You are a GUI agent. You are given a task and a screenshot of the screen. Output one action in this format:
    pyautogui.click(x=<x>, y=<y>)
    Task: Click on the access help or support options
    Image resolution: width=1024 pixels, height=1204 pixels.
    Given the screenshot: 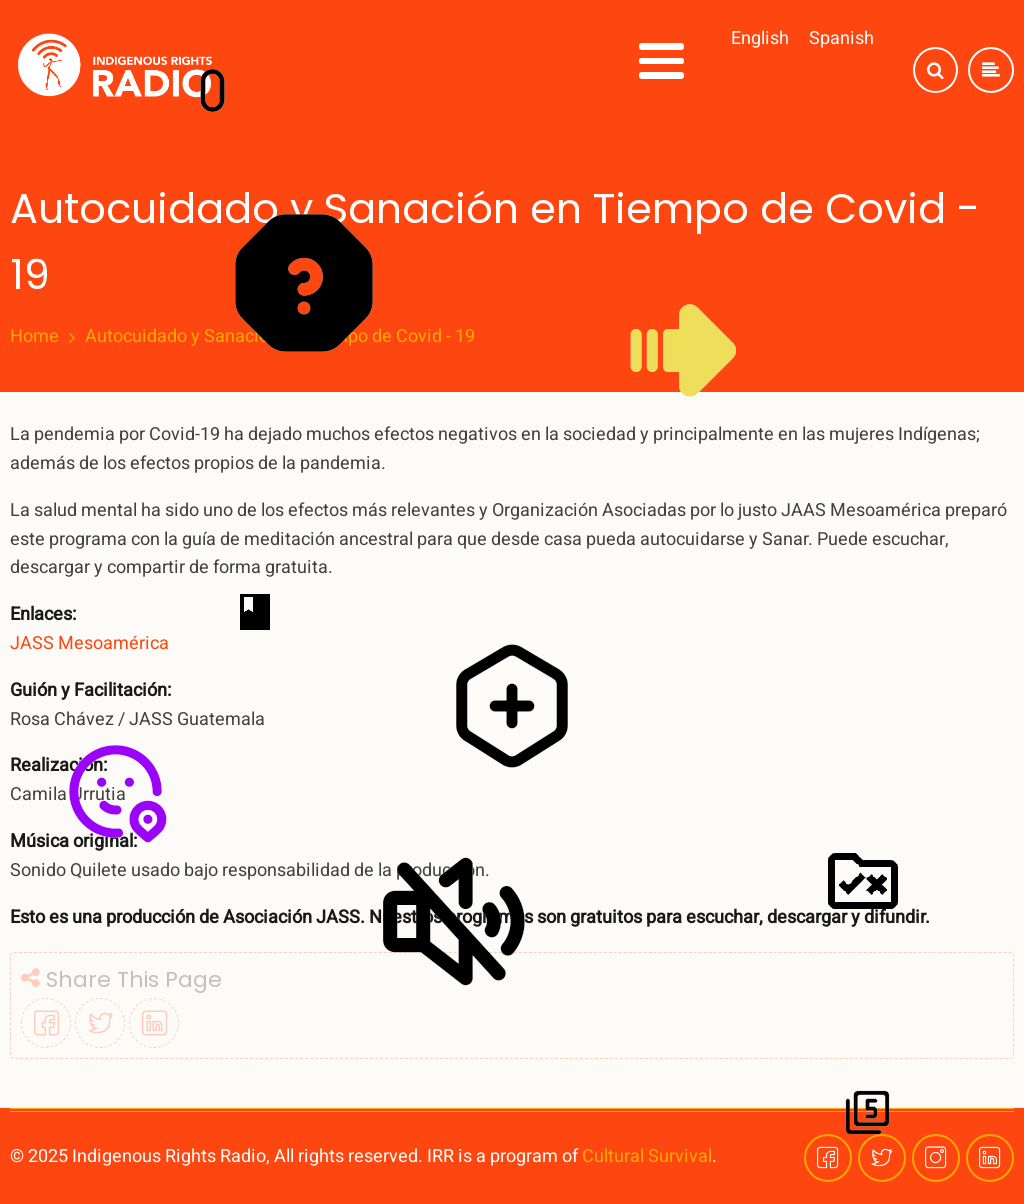 What is the action you would take?
    pyautogui.click(x=304, y=283)
    